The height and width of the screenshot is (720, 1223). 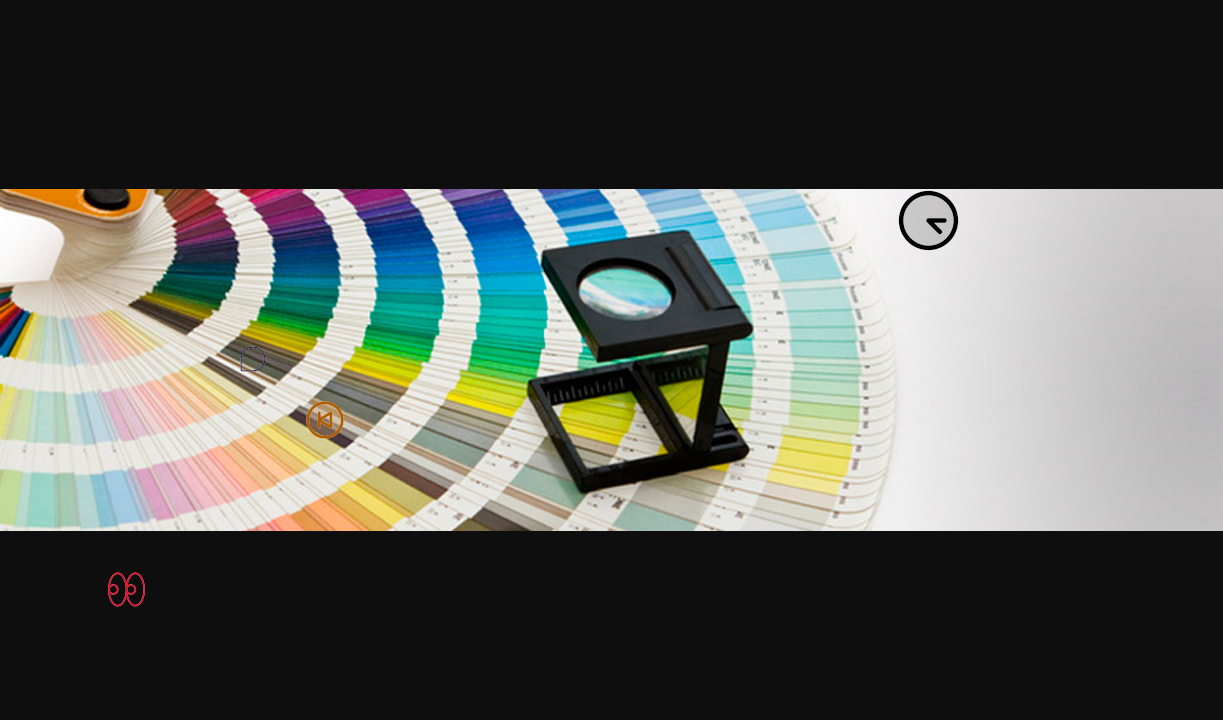 I want to click on view who has seen your content, so click(x=126, y=589).